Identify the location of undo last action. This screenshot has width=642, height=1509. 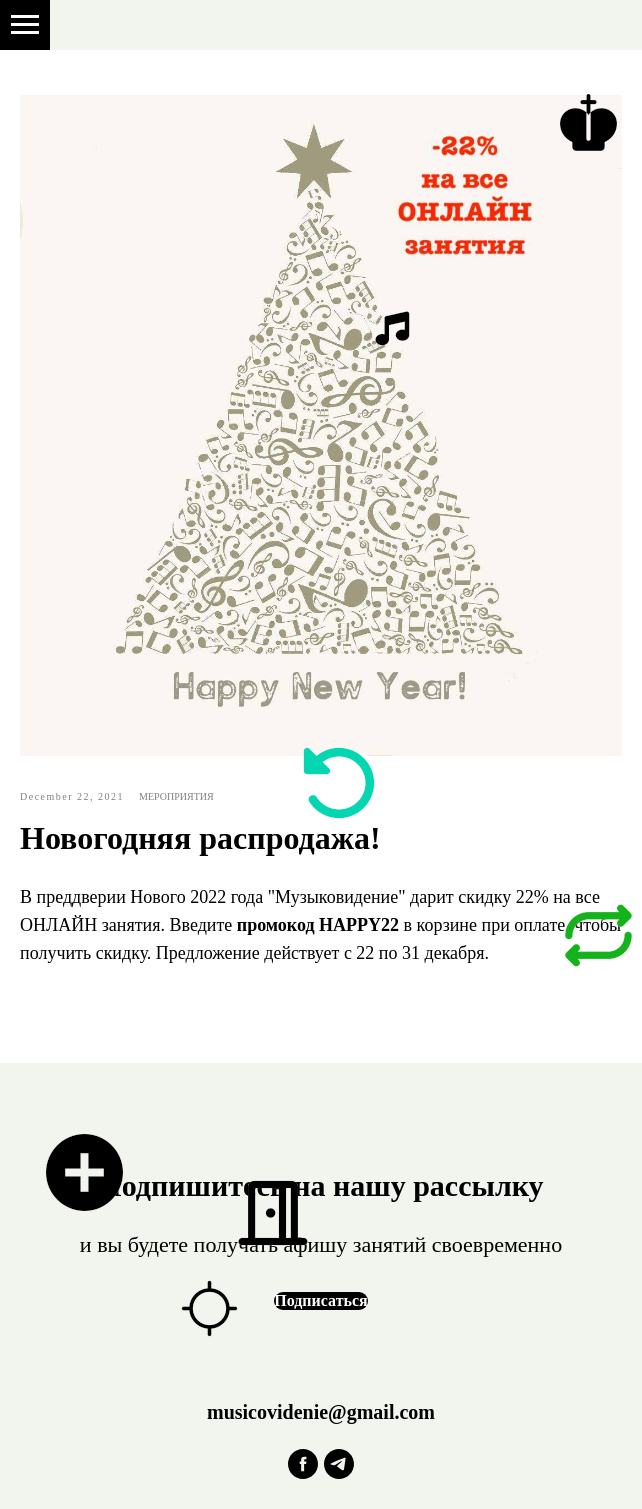
(339, 783).